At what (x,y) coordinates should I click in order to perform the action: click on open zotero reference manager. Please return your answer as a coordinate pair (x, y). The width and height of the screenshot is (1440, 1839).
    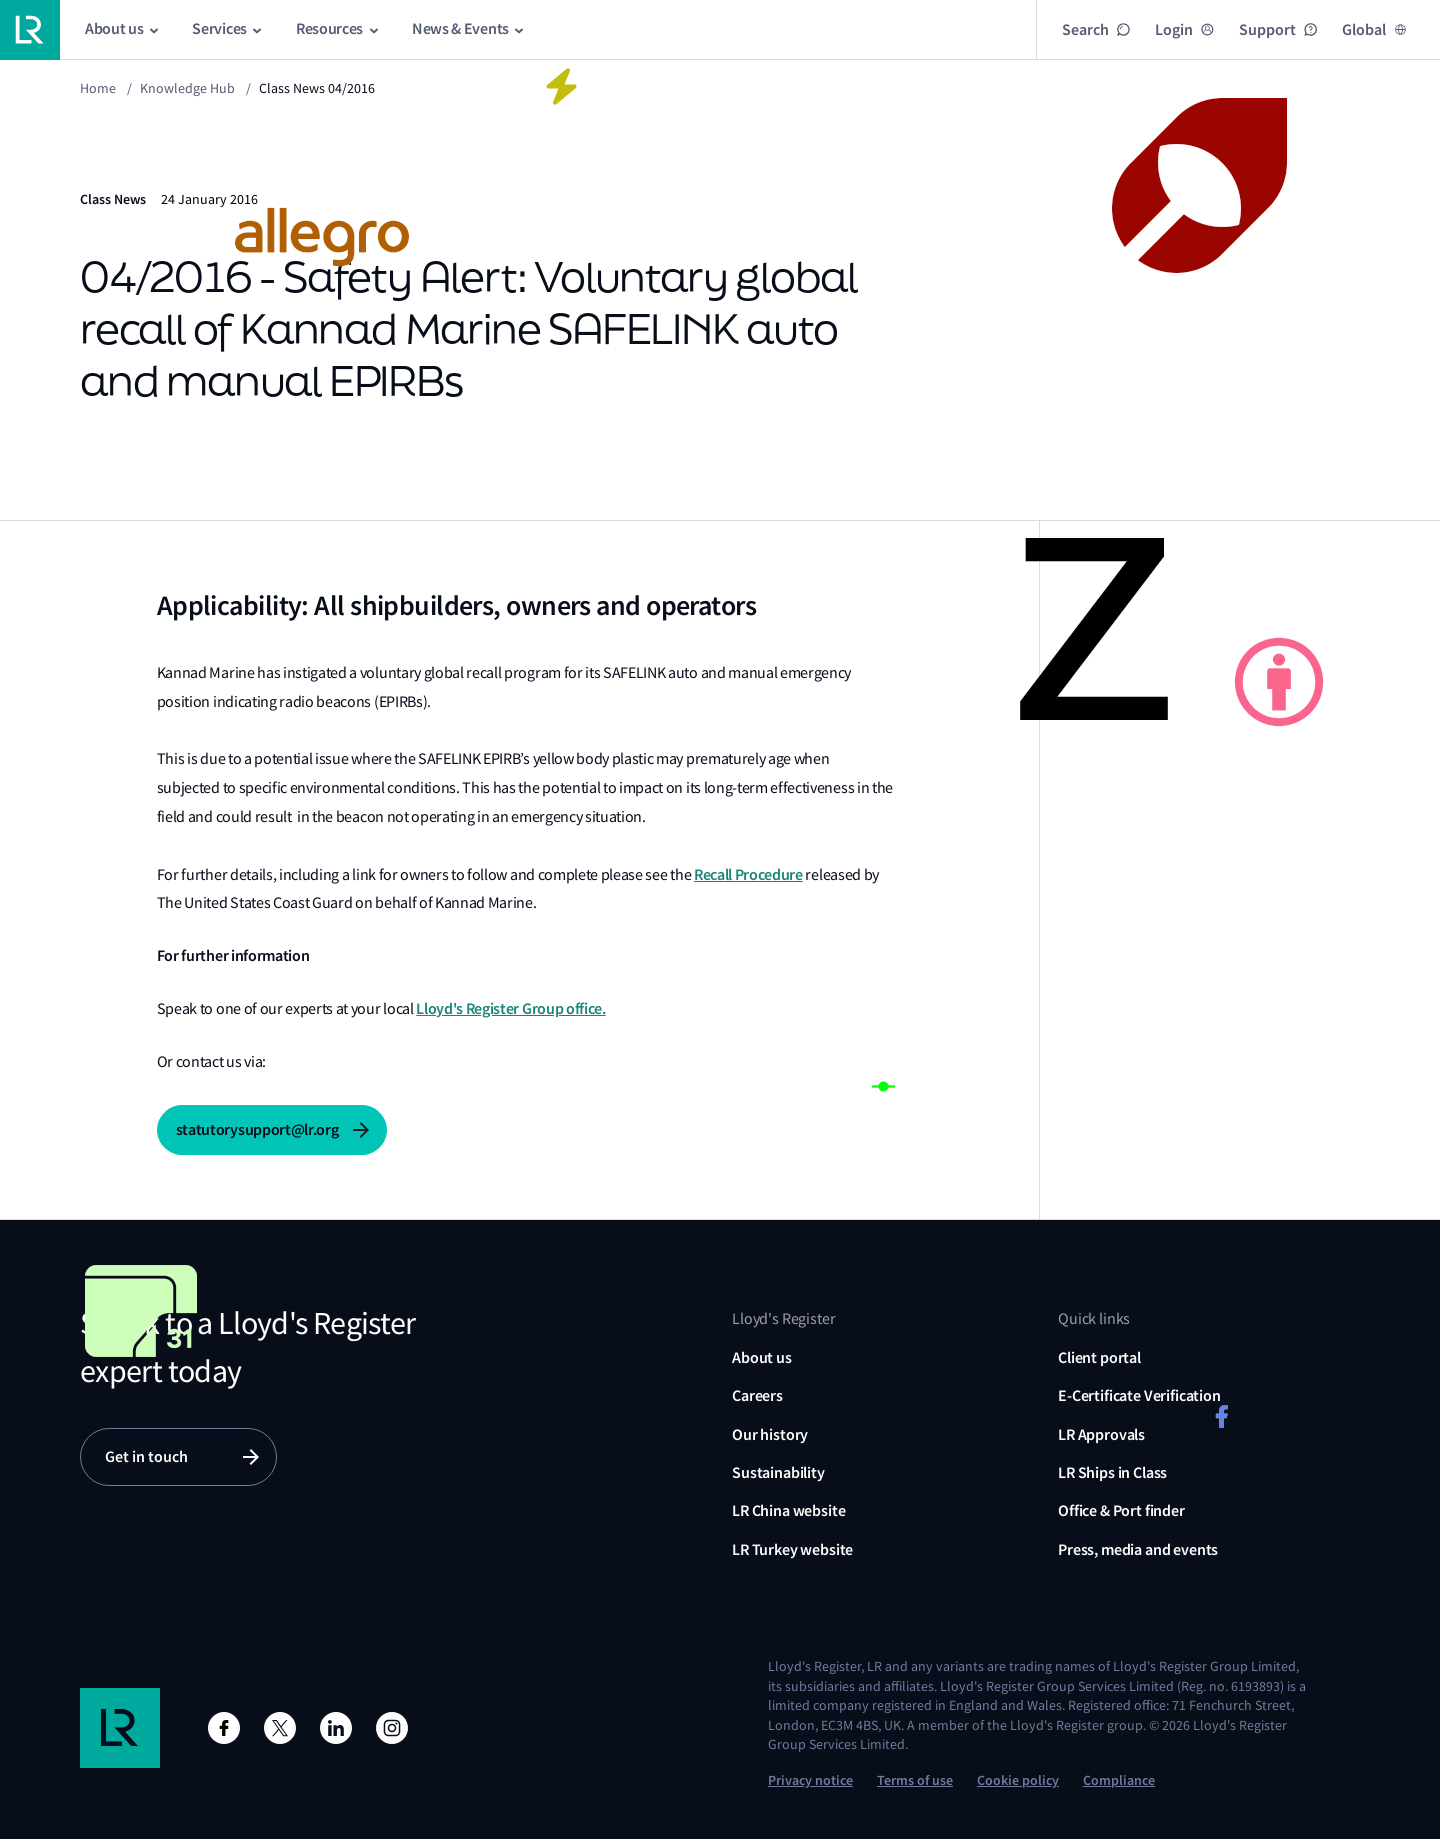
    Looking at the image, I should click on (1094, 629).